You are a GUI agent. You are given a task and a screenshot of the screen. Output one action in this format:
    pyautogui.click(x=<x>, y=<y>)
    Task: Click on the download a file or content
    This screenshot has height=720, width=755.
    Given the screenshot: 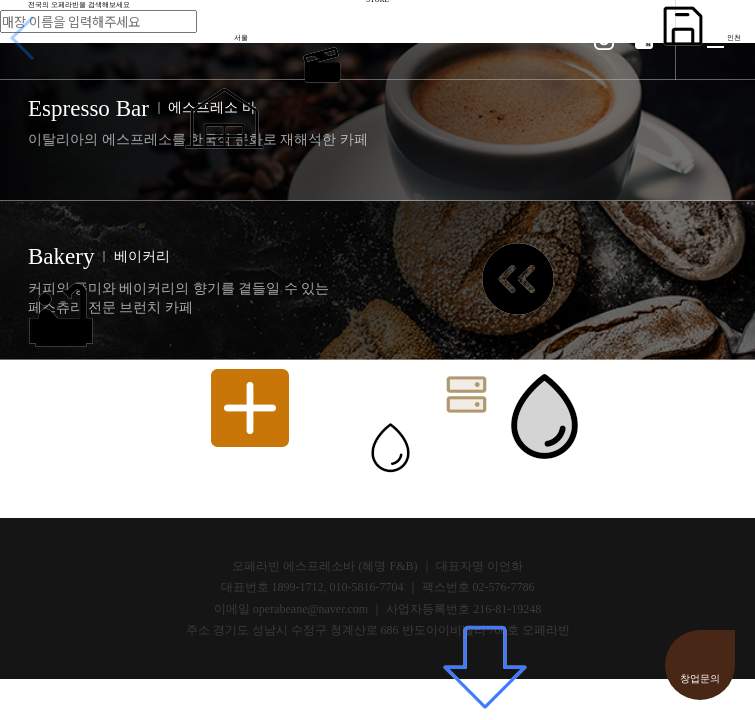 What is the action you would take?
    pyautogui.click(x=485, y=664)
    